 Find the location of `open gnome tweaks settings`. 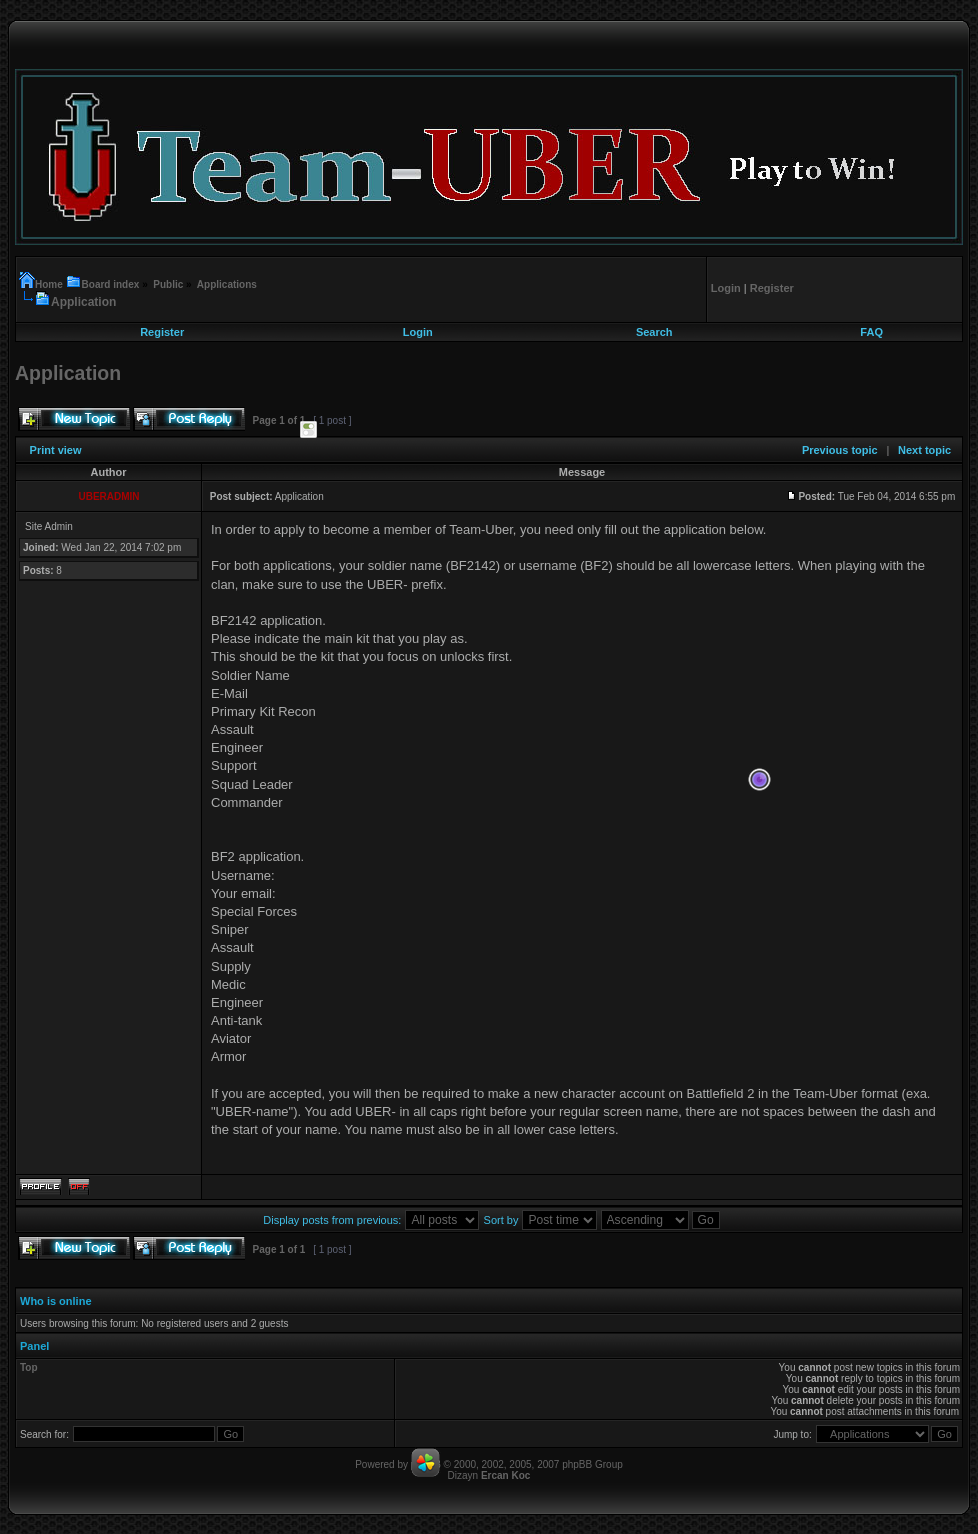

open gnome tweaks settings is located at coordinates (308, 429).